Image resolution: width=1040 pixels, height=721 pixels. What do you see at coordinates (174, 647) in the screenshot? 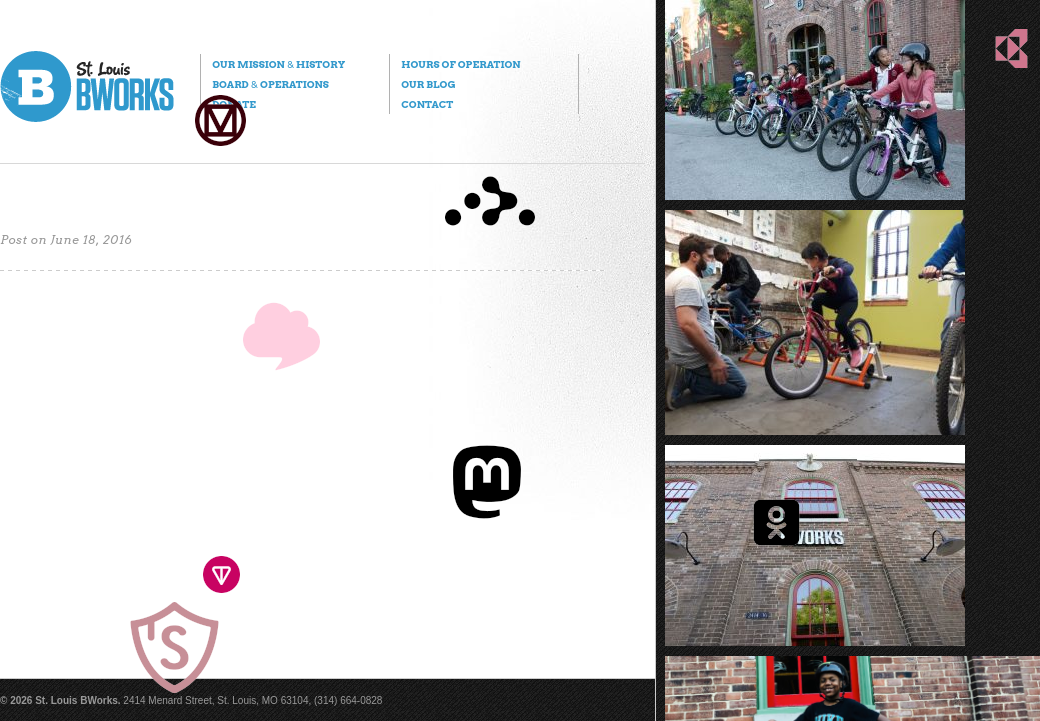
I see `songoda brand logo` at bounding box center [174, 647].